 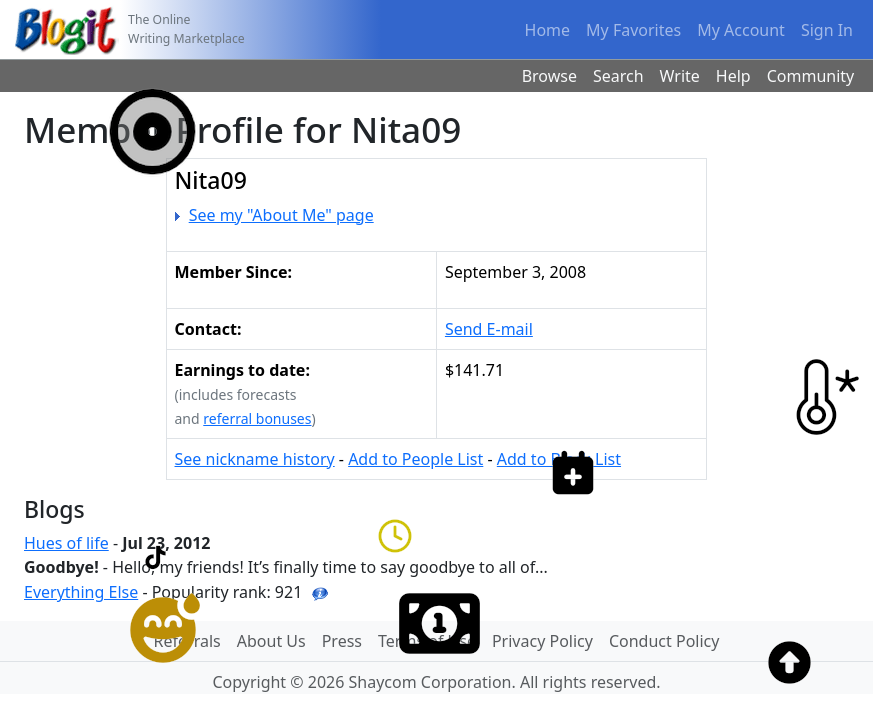 What do you see at coordinates (163, 630) in the screenshot?
I see `react with nervous or awkward laughter` at bounding box center [163, 630].